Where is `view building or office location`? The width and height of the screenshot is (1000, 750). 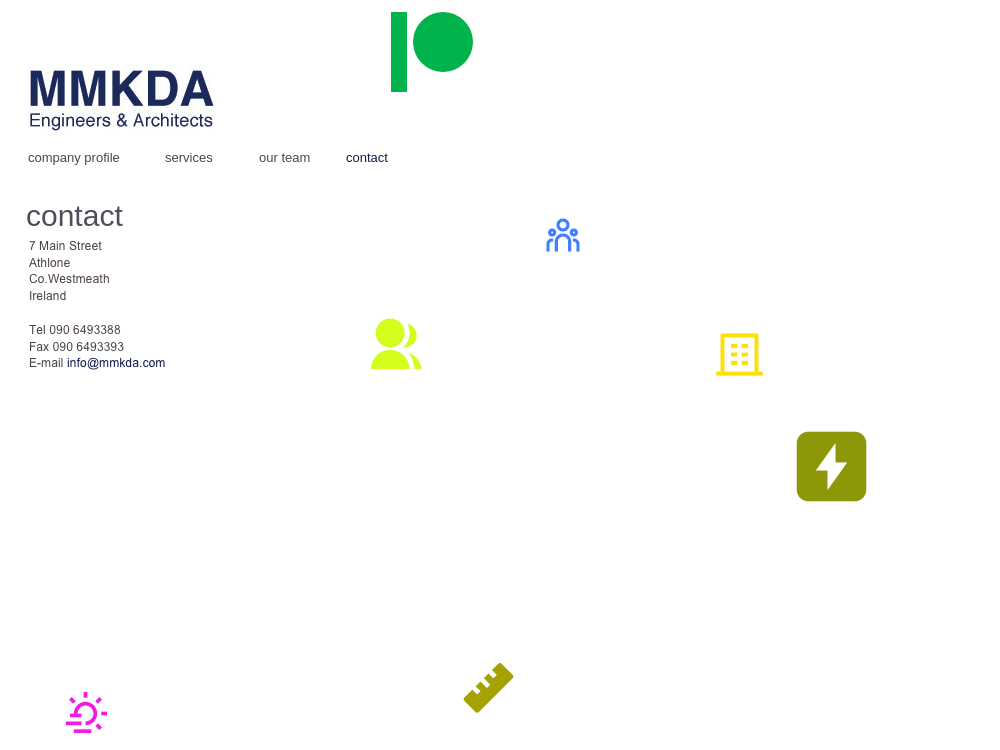
view building or office location is located at coordinates (739, 354).